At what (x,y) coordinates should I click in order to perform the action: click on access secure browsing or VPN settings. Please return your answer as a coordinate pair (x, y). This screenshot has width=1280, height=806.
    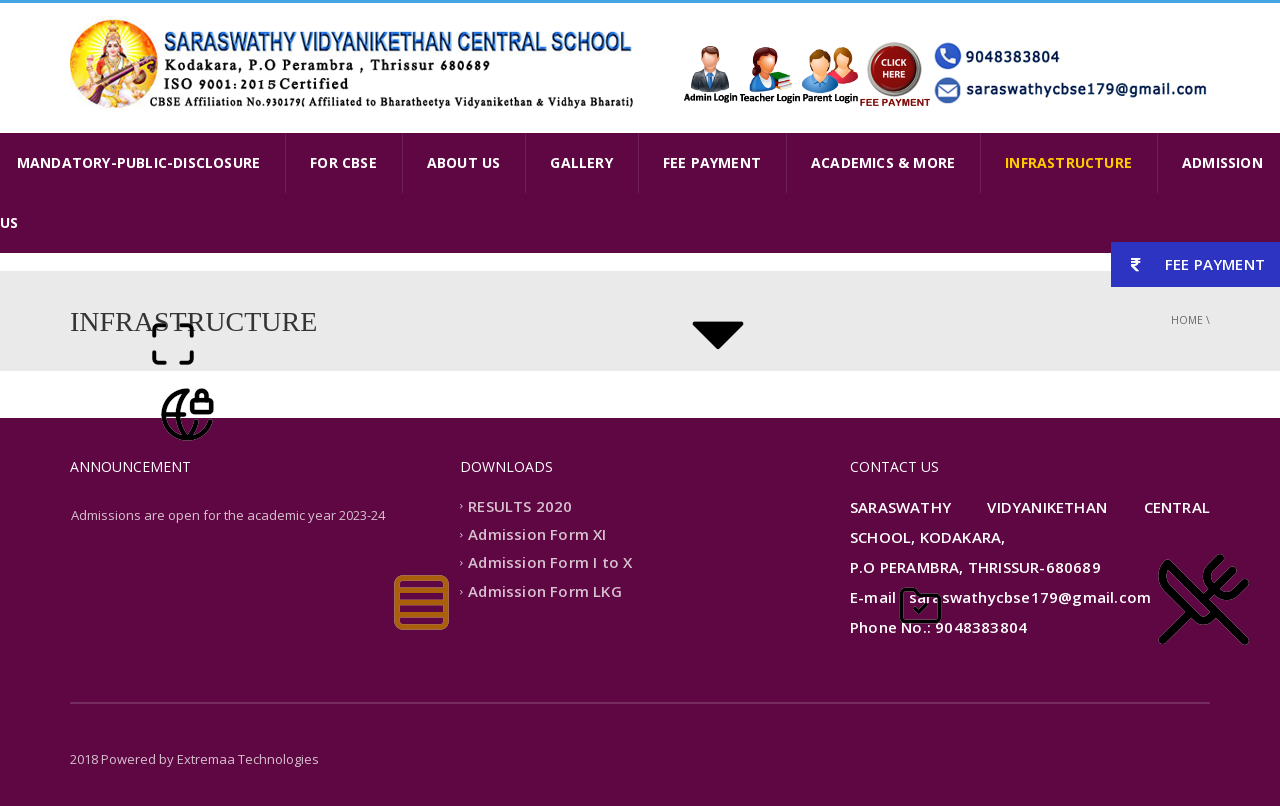
    Looking at the image, I should click on (187, 414).